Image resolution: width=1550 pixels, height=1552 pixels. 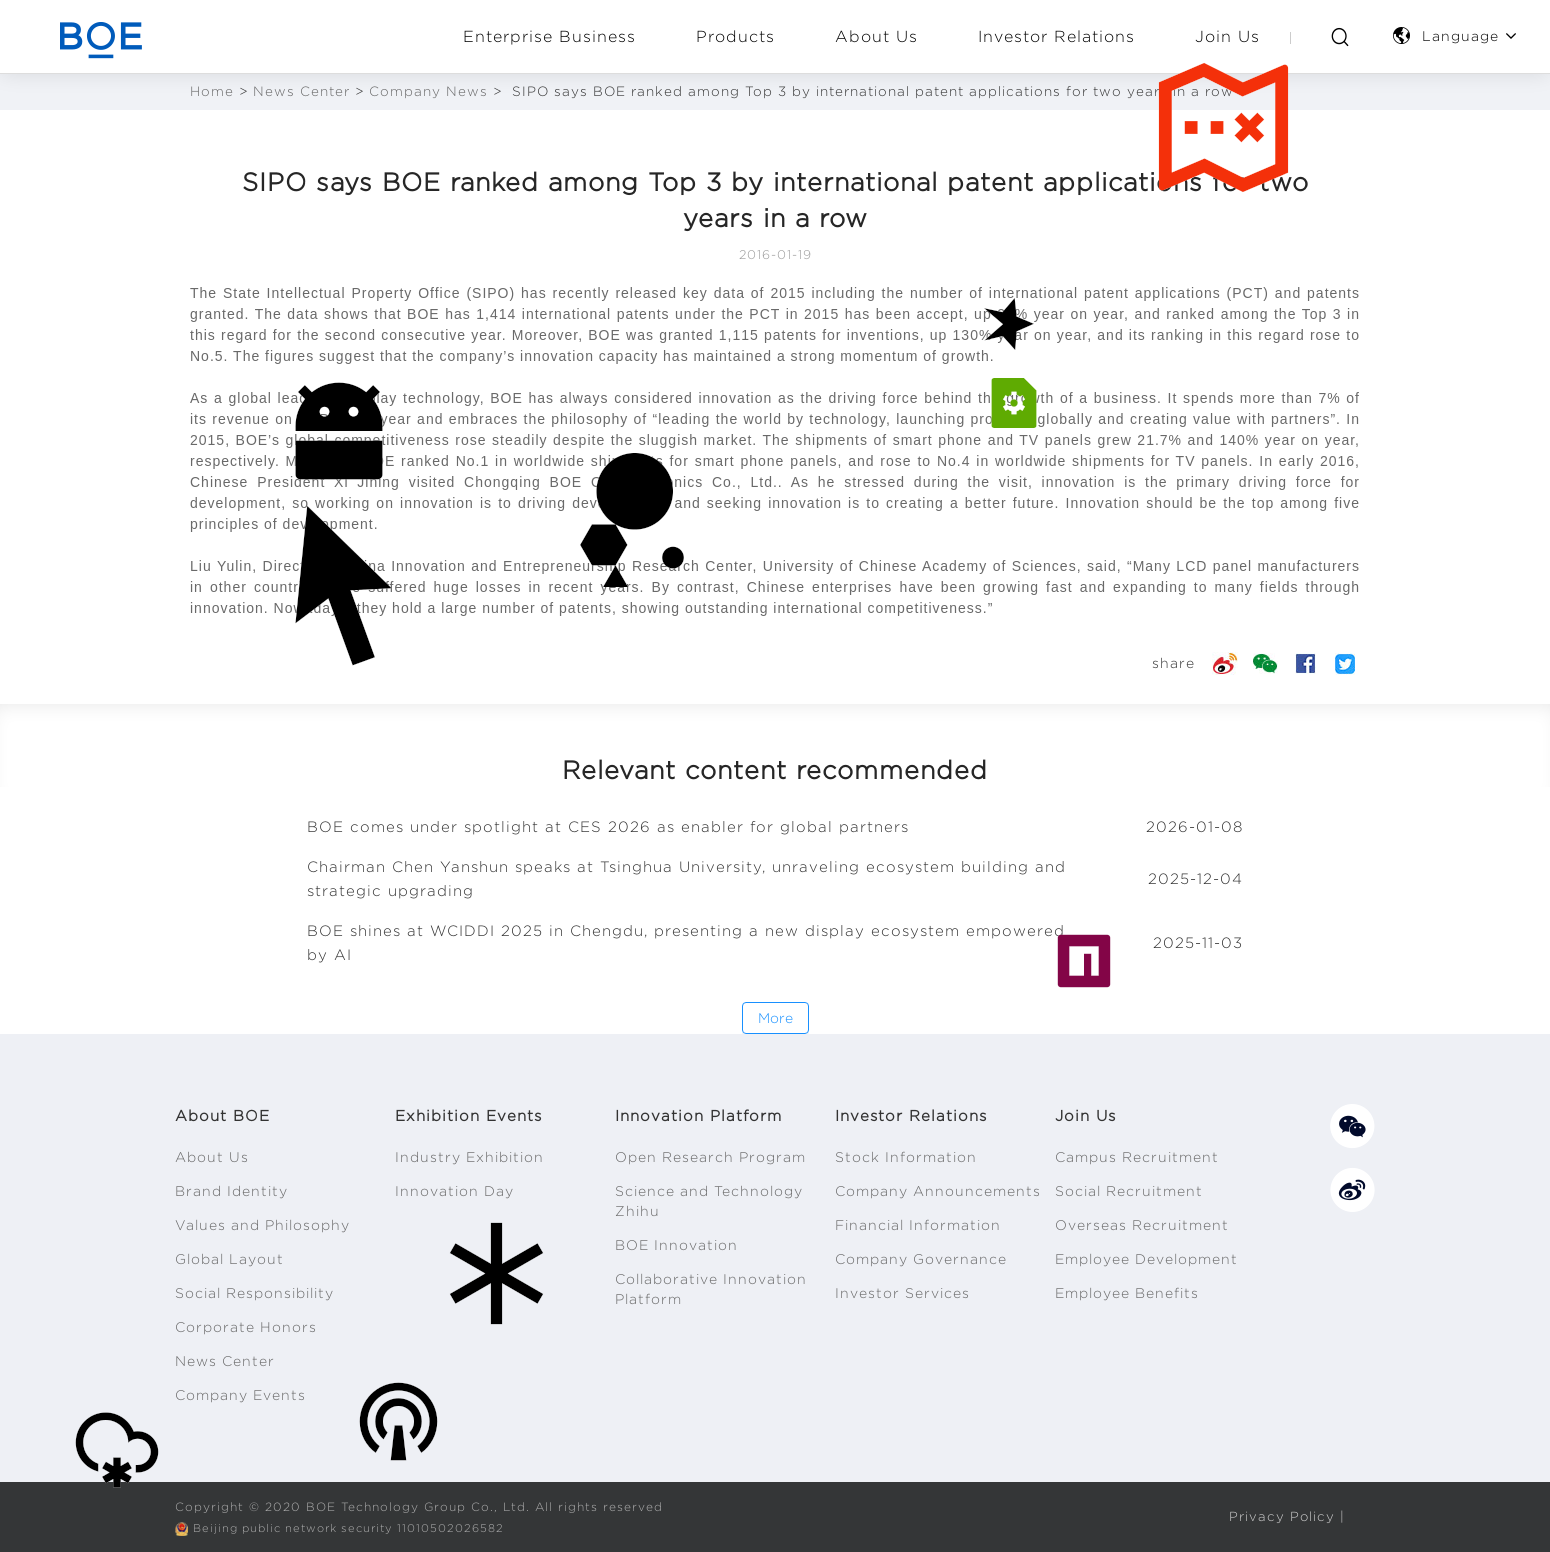 What do you see at coordinates (1009, 324) in the screenshot?
I see `open the Spreaker podcast platform` at bounding box center [1009, 324].